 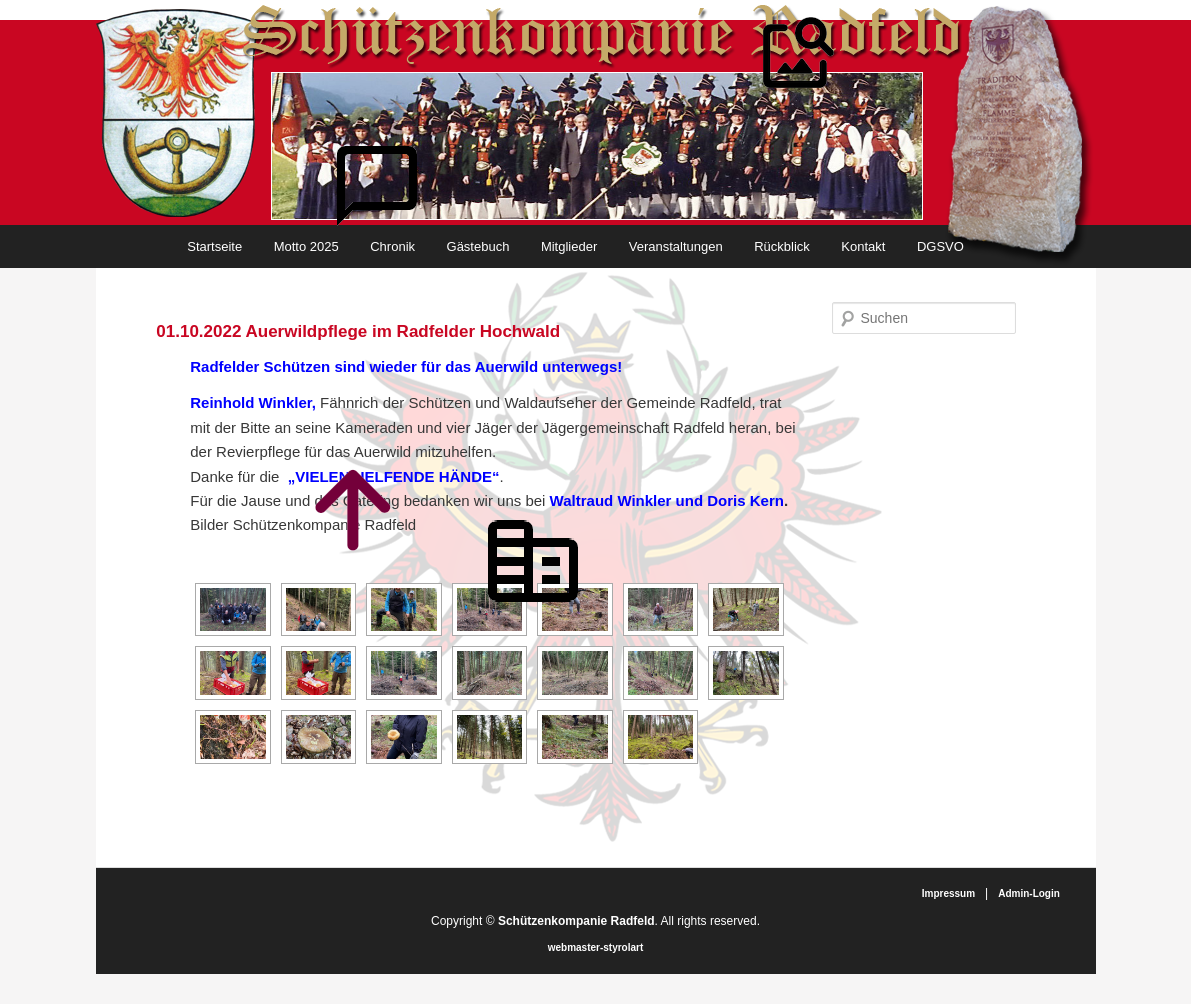 What do you see at coordinates (533, 561) in the screenshot?
I see `view company or organization details` at bounding box center [533, 561].